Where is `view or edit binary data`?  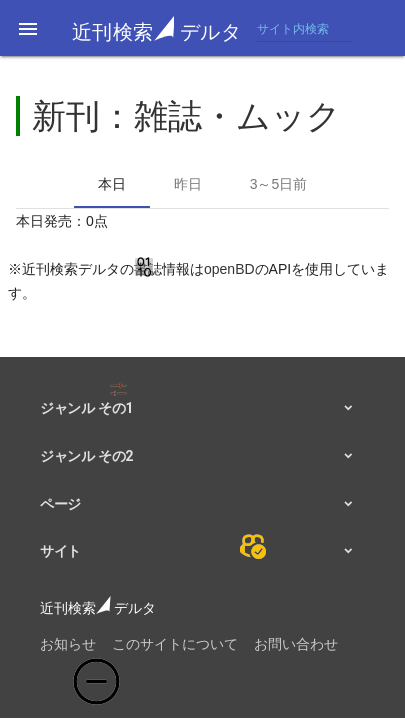
view or edit binary data is located at coordinates (144, 267).